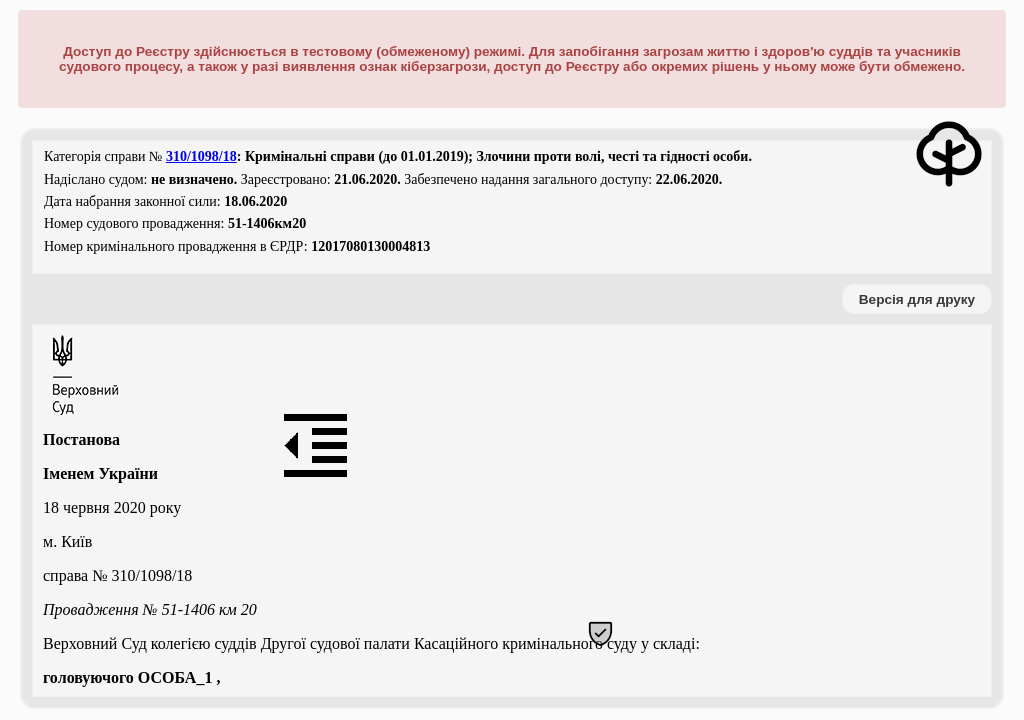 The height and width of the screenshot is (720, 1024). I want to click on access nature or outdoor-related content, so click(949, 154).